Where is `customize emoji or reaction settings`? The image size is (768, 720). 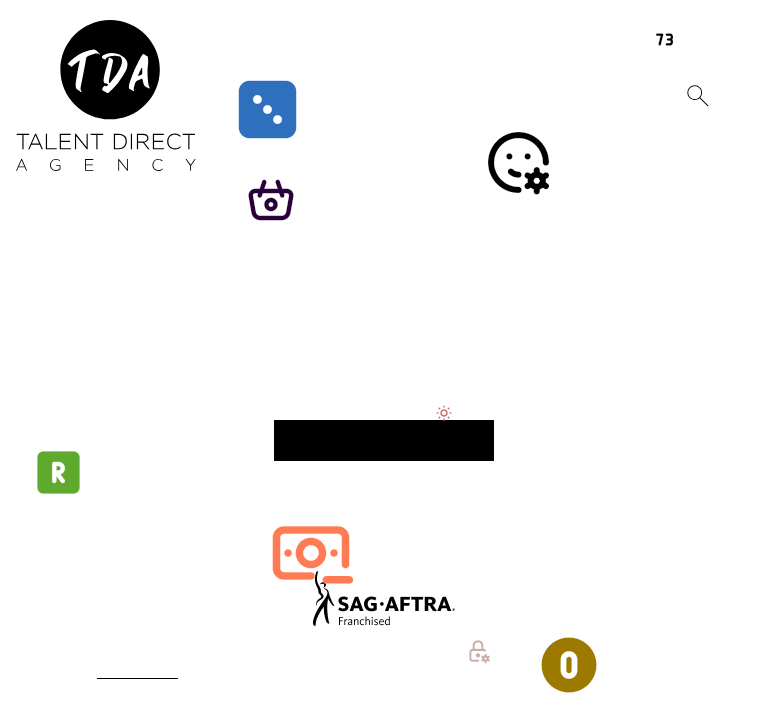
customize emoji or reaction settings is located at coordinates (518, 162).